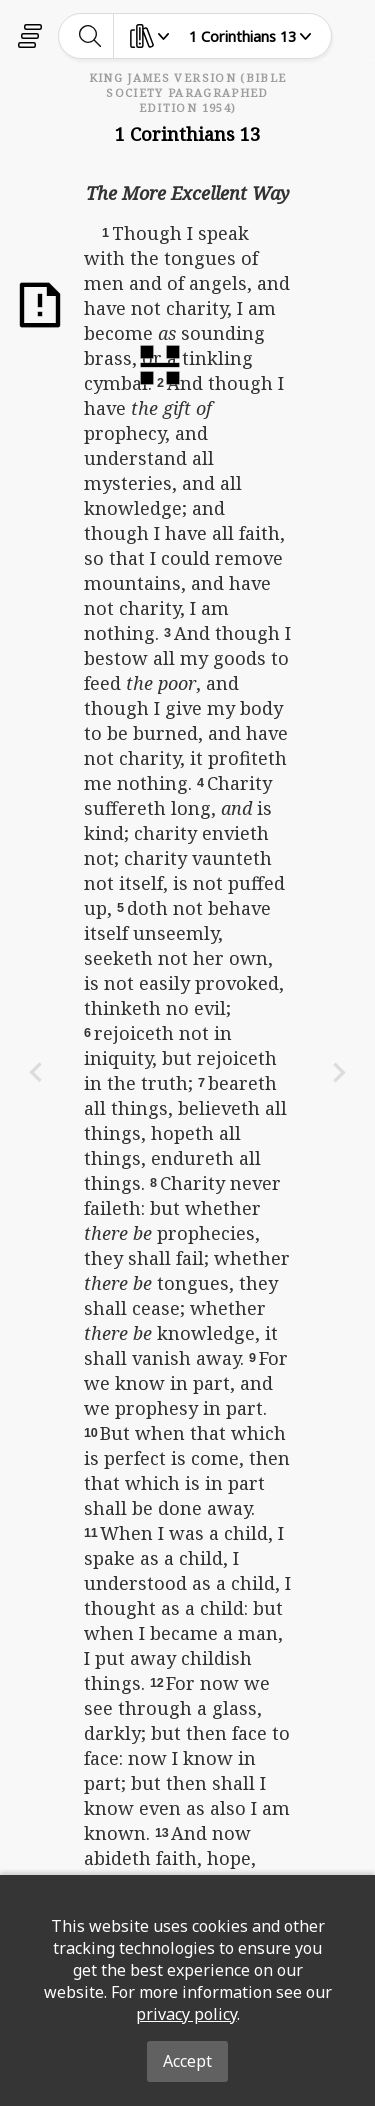  What do you see at coordinates (40, 305) in the screenshot?
I see `indicates a file with an error or issue` at bounding box center [40, 305].